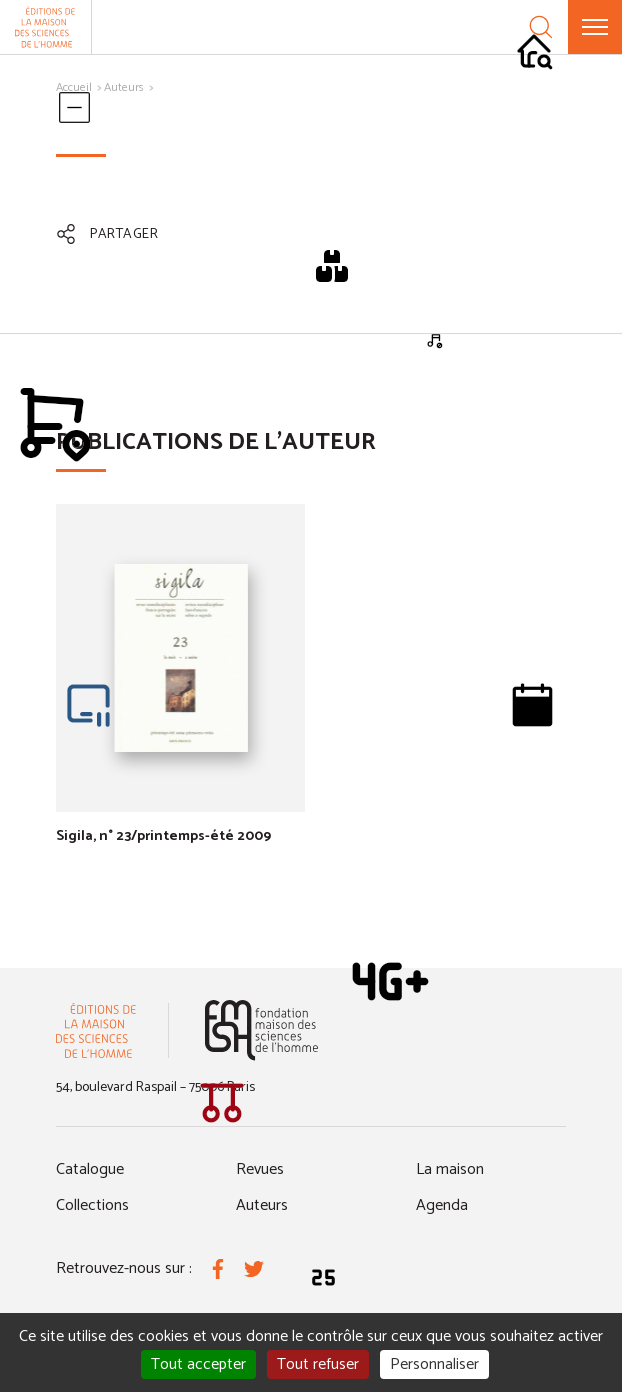  What do you see at coordinates (222, 1103) in the screenshot?
I see `gymnastics rings equipment indicator` at bounding box center [222, 1103].